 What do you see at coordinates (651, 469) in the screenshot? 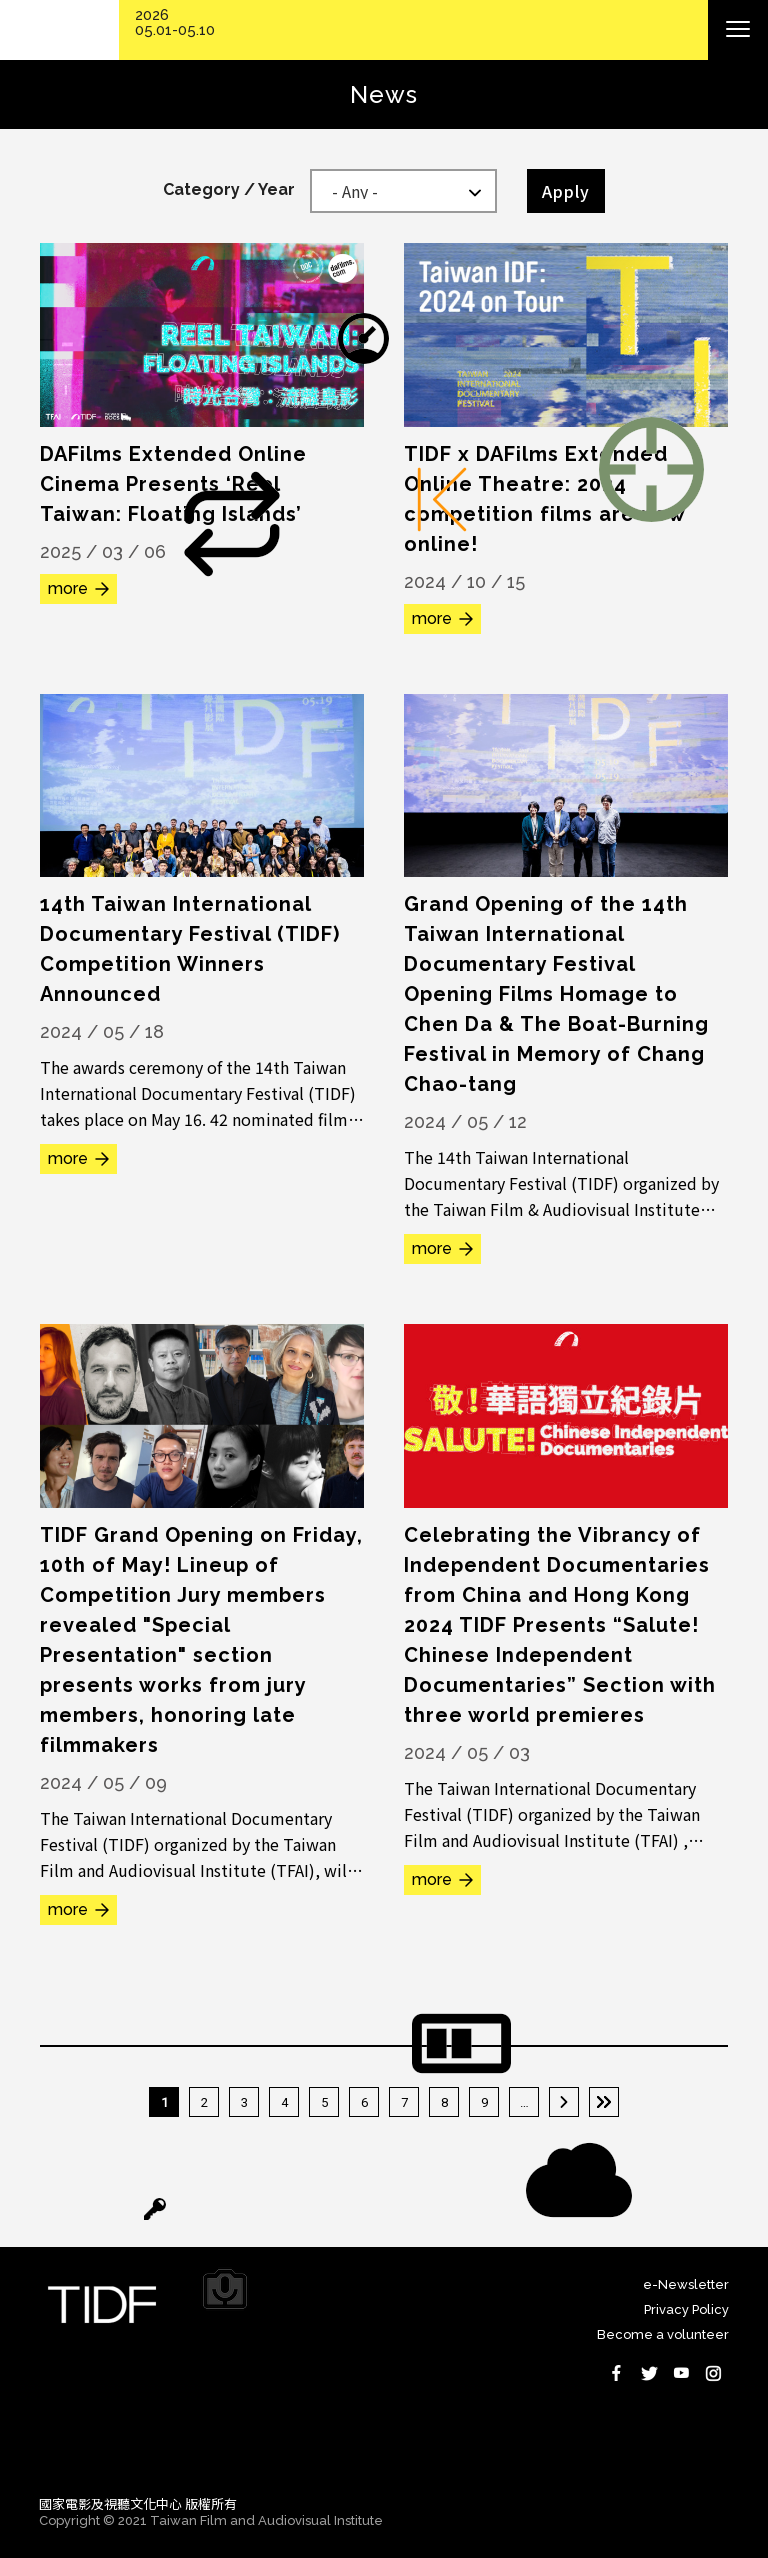
I see `set or view target goals` at bounding box center [651, 469].